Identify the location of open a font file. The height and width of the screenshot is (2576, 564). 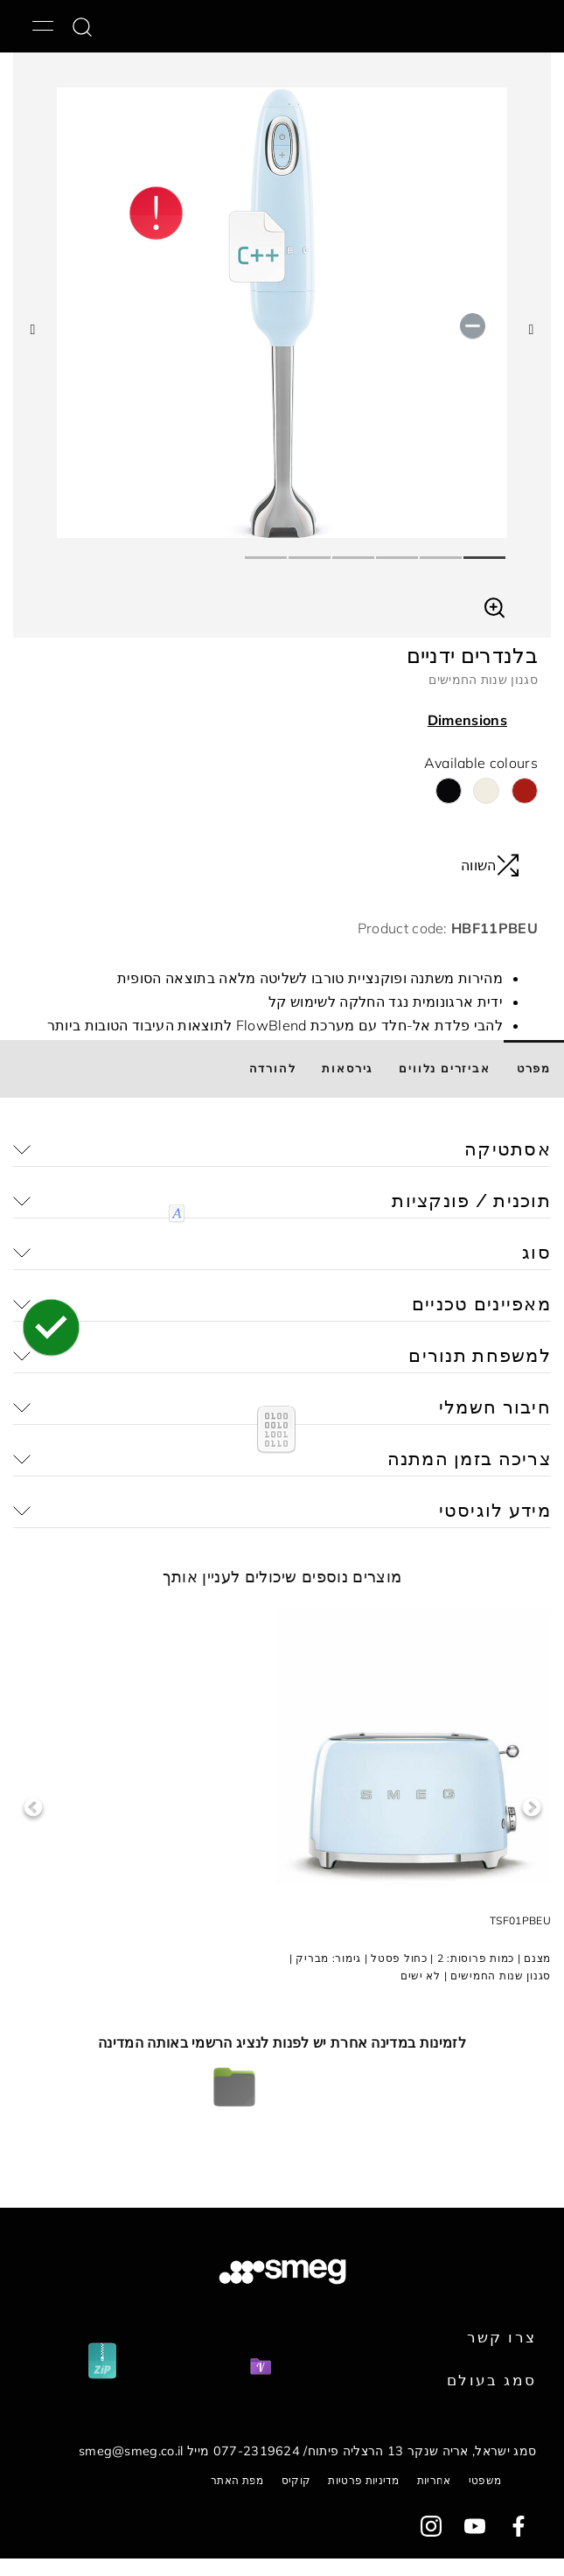
(177, 1213).